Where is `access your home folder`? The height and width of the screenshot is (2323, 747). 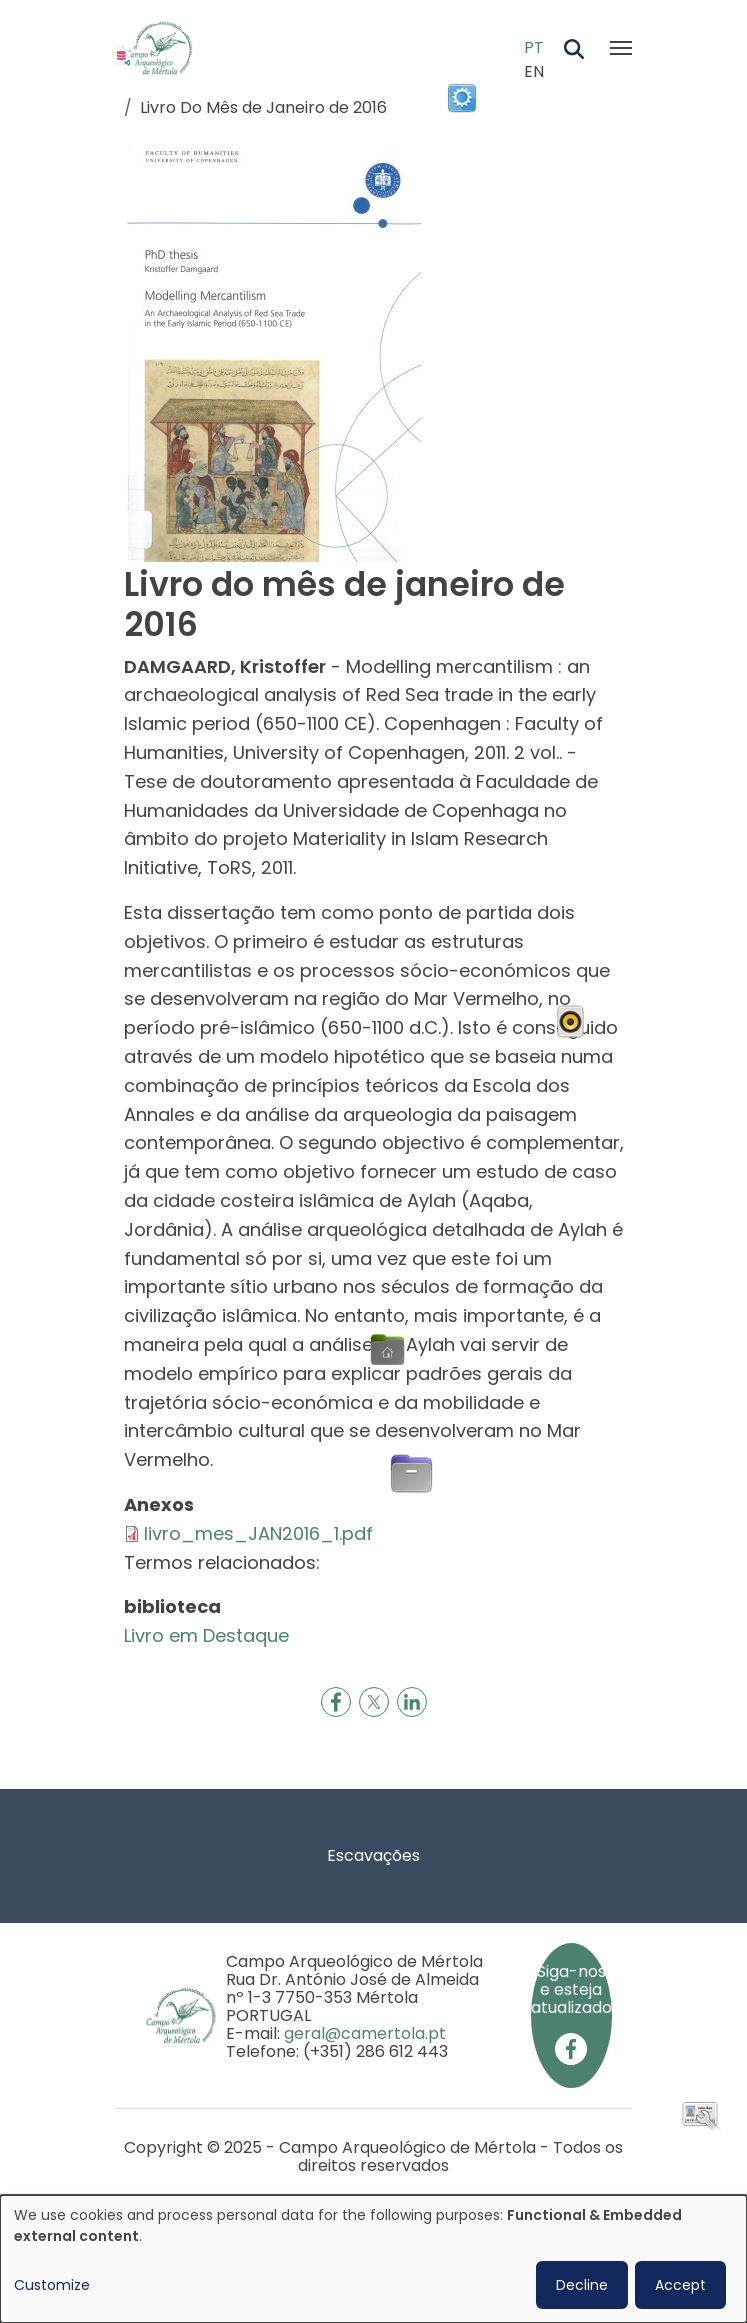
access your home folder is located at coordinates (387, 1349).